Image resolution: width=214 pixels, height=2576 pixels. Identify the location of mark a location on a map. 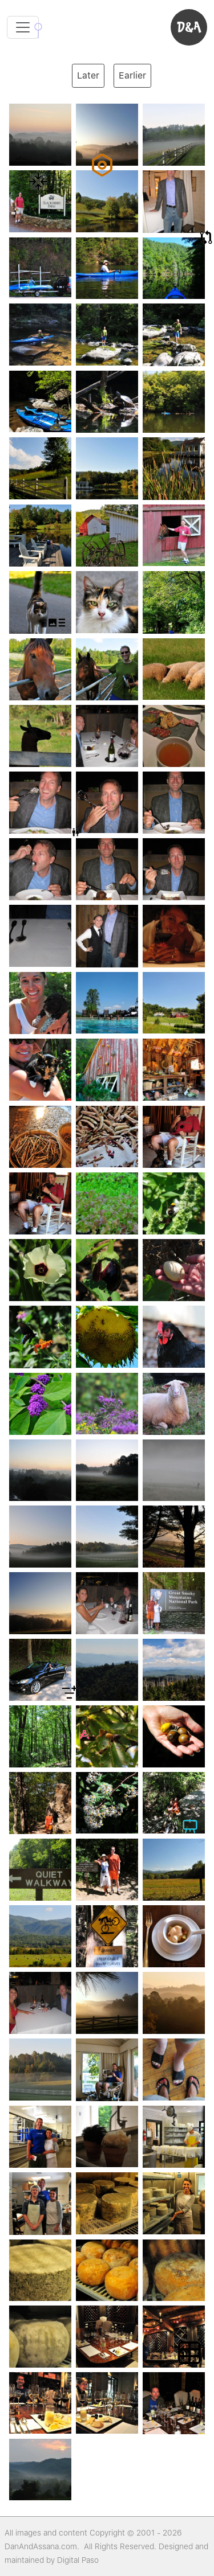
(38, 31).